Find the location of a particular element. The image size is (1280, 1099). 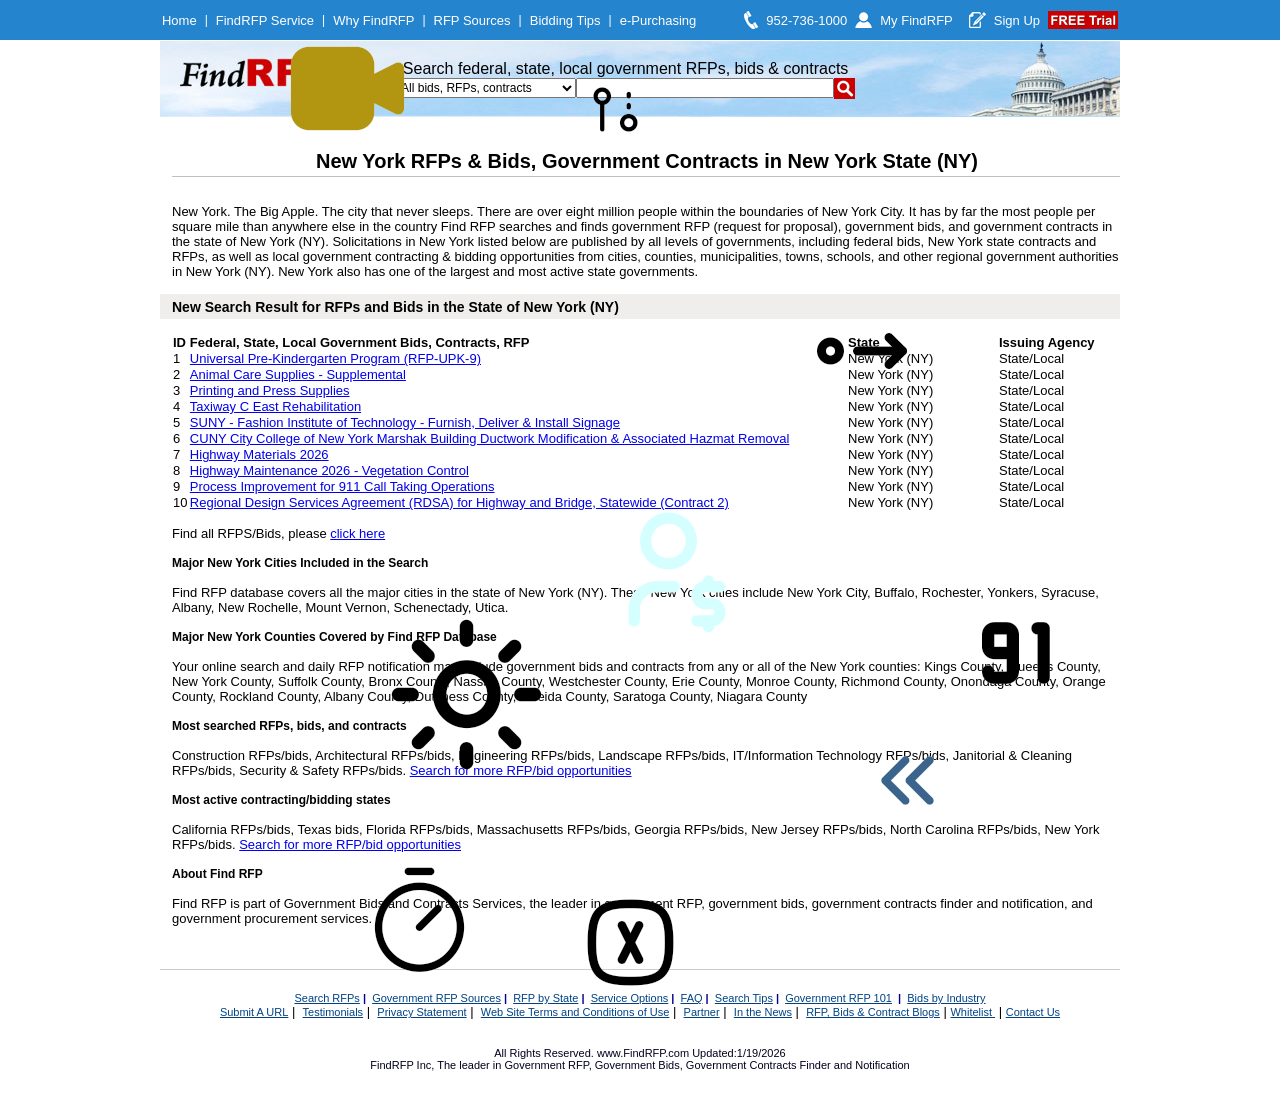

view user payment or billing information is located at coordinates (668, 569).